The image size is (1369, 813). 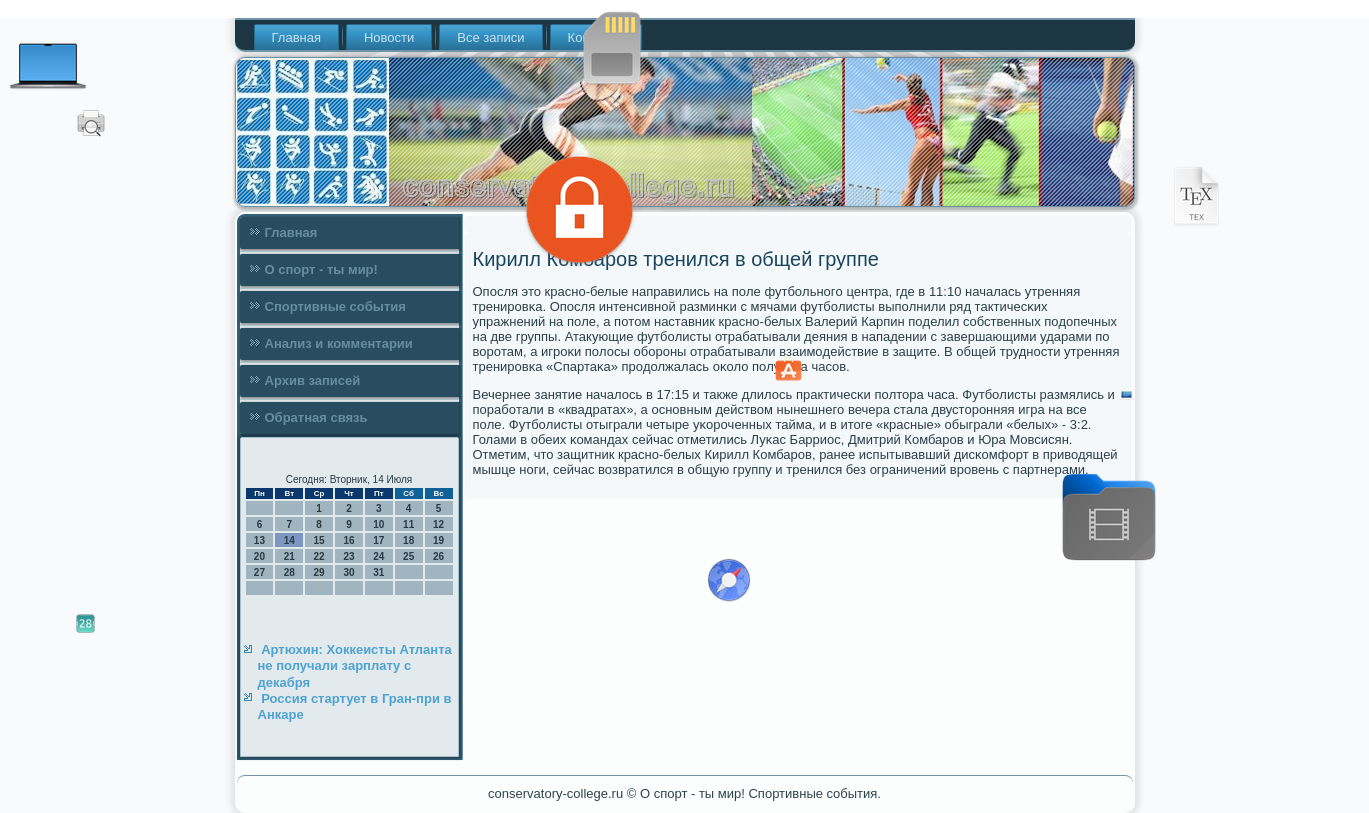 I want to click on represents this macbook pro device in system settings, so click(x=48, y=60).